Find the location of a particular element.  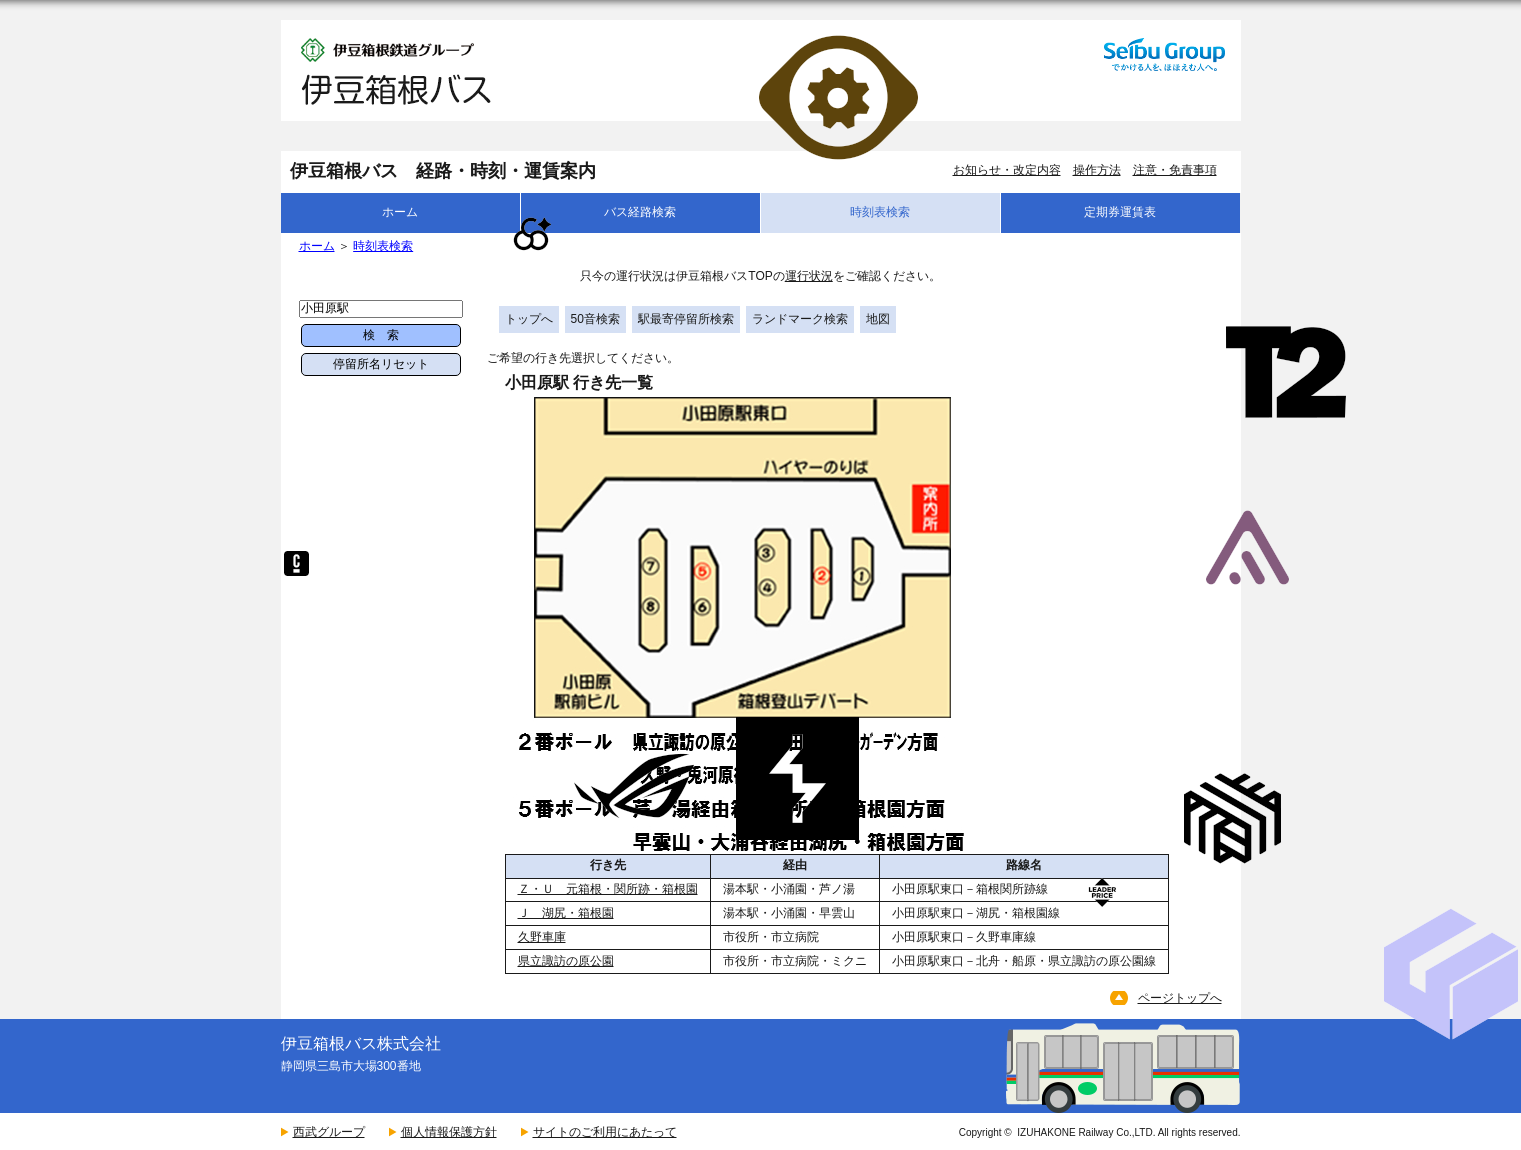

leader price brand logo is located at coordinates (1102, 892).